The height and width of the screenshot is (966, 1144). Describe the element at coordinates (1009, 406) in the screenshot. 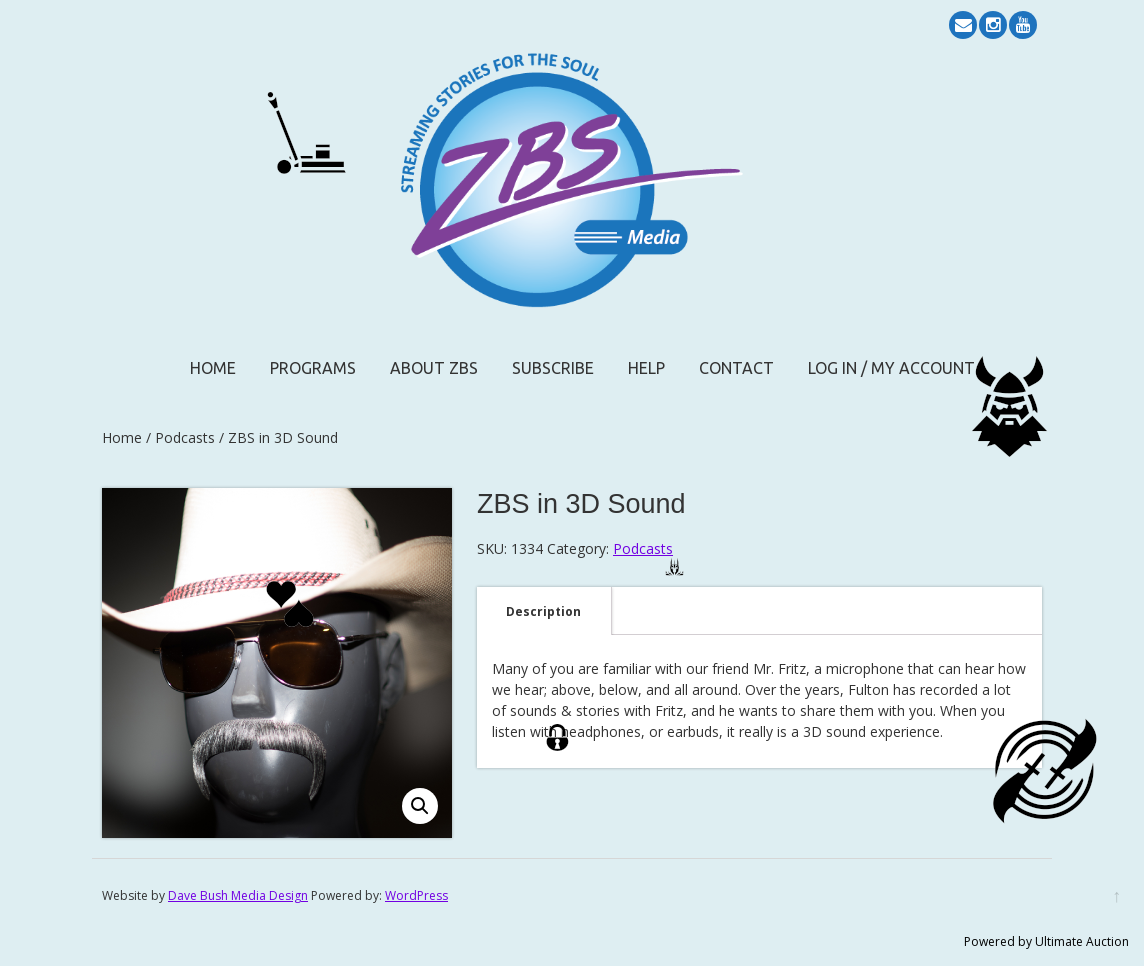

I see `select dwarf character class` at that location.